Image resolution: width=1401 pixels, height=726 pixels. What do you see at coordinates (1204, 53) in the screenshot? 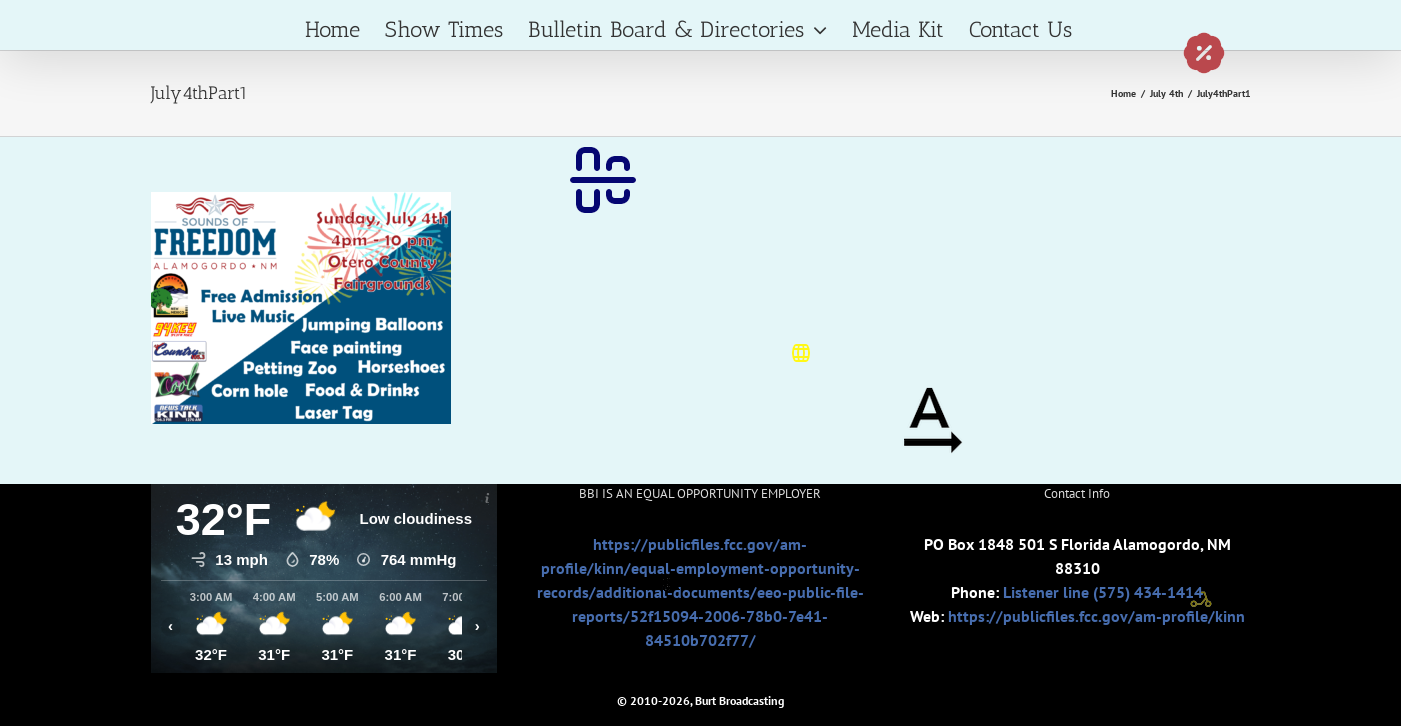
I see `view available discounts or promotions` at bounding box center [1204, 53].